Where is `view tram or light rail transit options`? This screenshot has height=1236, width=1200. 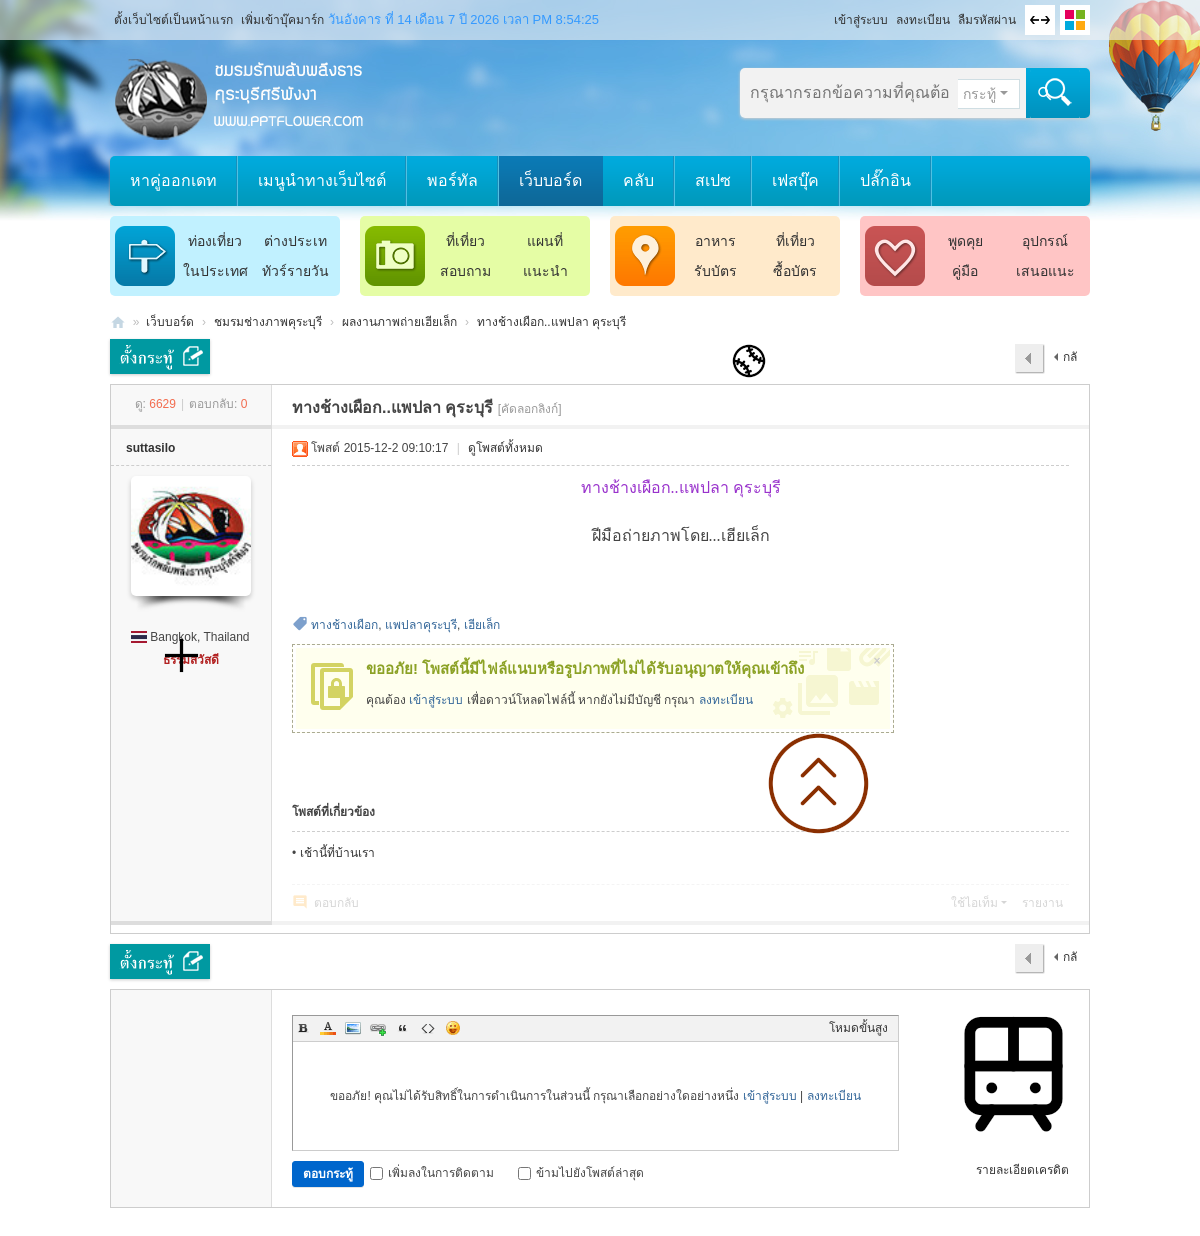
view tram or light rail transit options is located at coordinates (1013, 1071).